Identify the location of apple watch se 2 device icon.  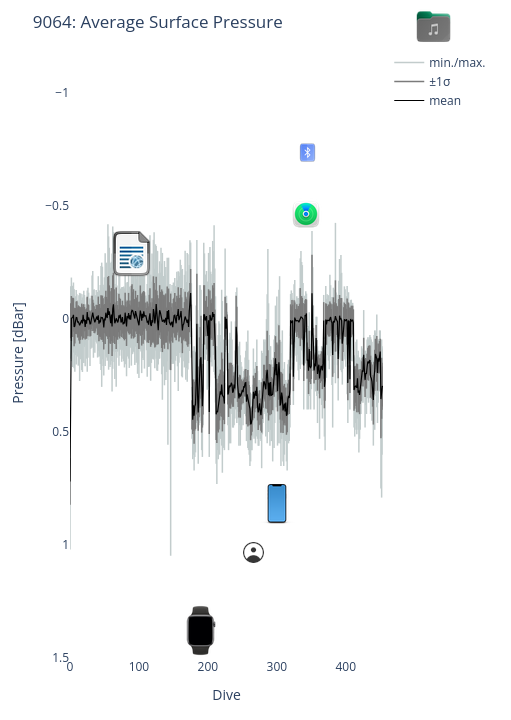
(200, 630).